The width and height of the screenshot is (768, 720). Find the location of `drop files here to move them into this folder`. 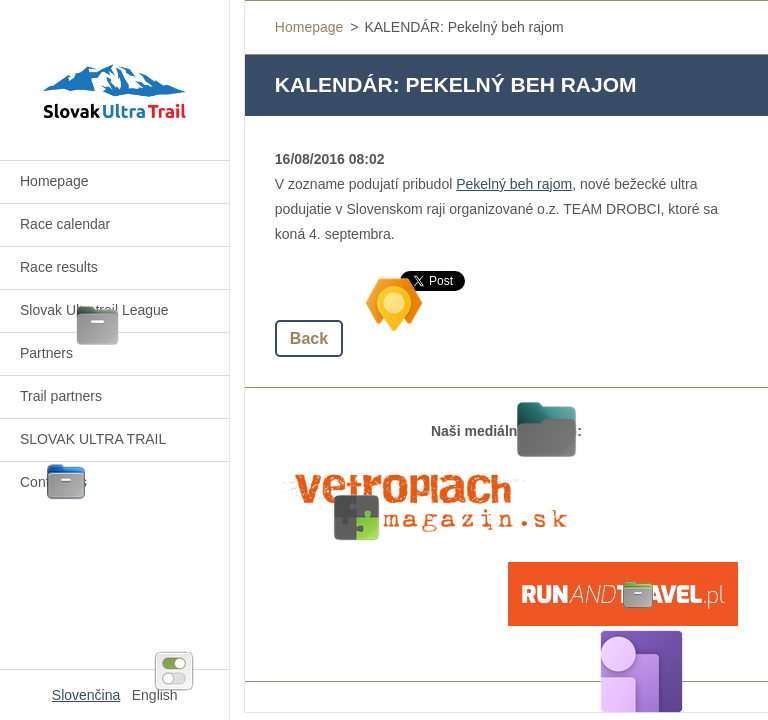

drop files here to move them into this folder is located at coordinates (546, 429).